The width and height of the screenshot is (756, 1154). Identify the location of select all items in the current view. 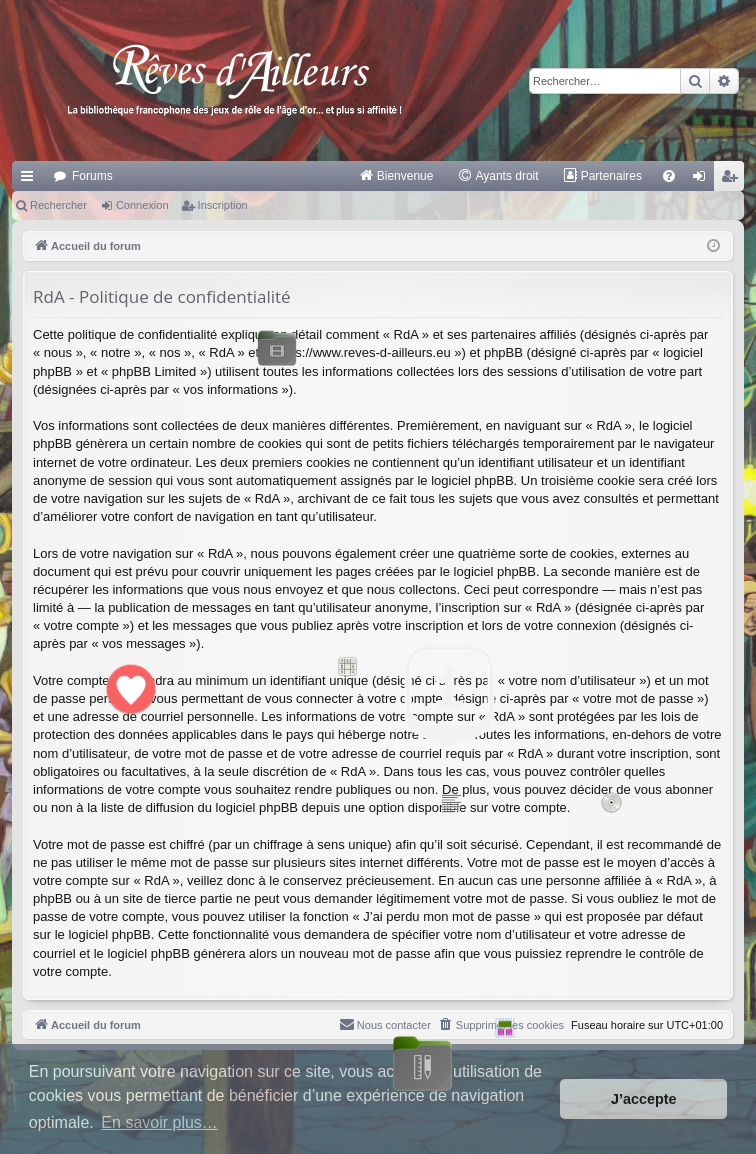
(505, 1028).